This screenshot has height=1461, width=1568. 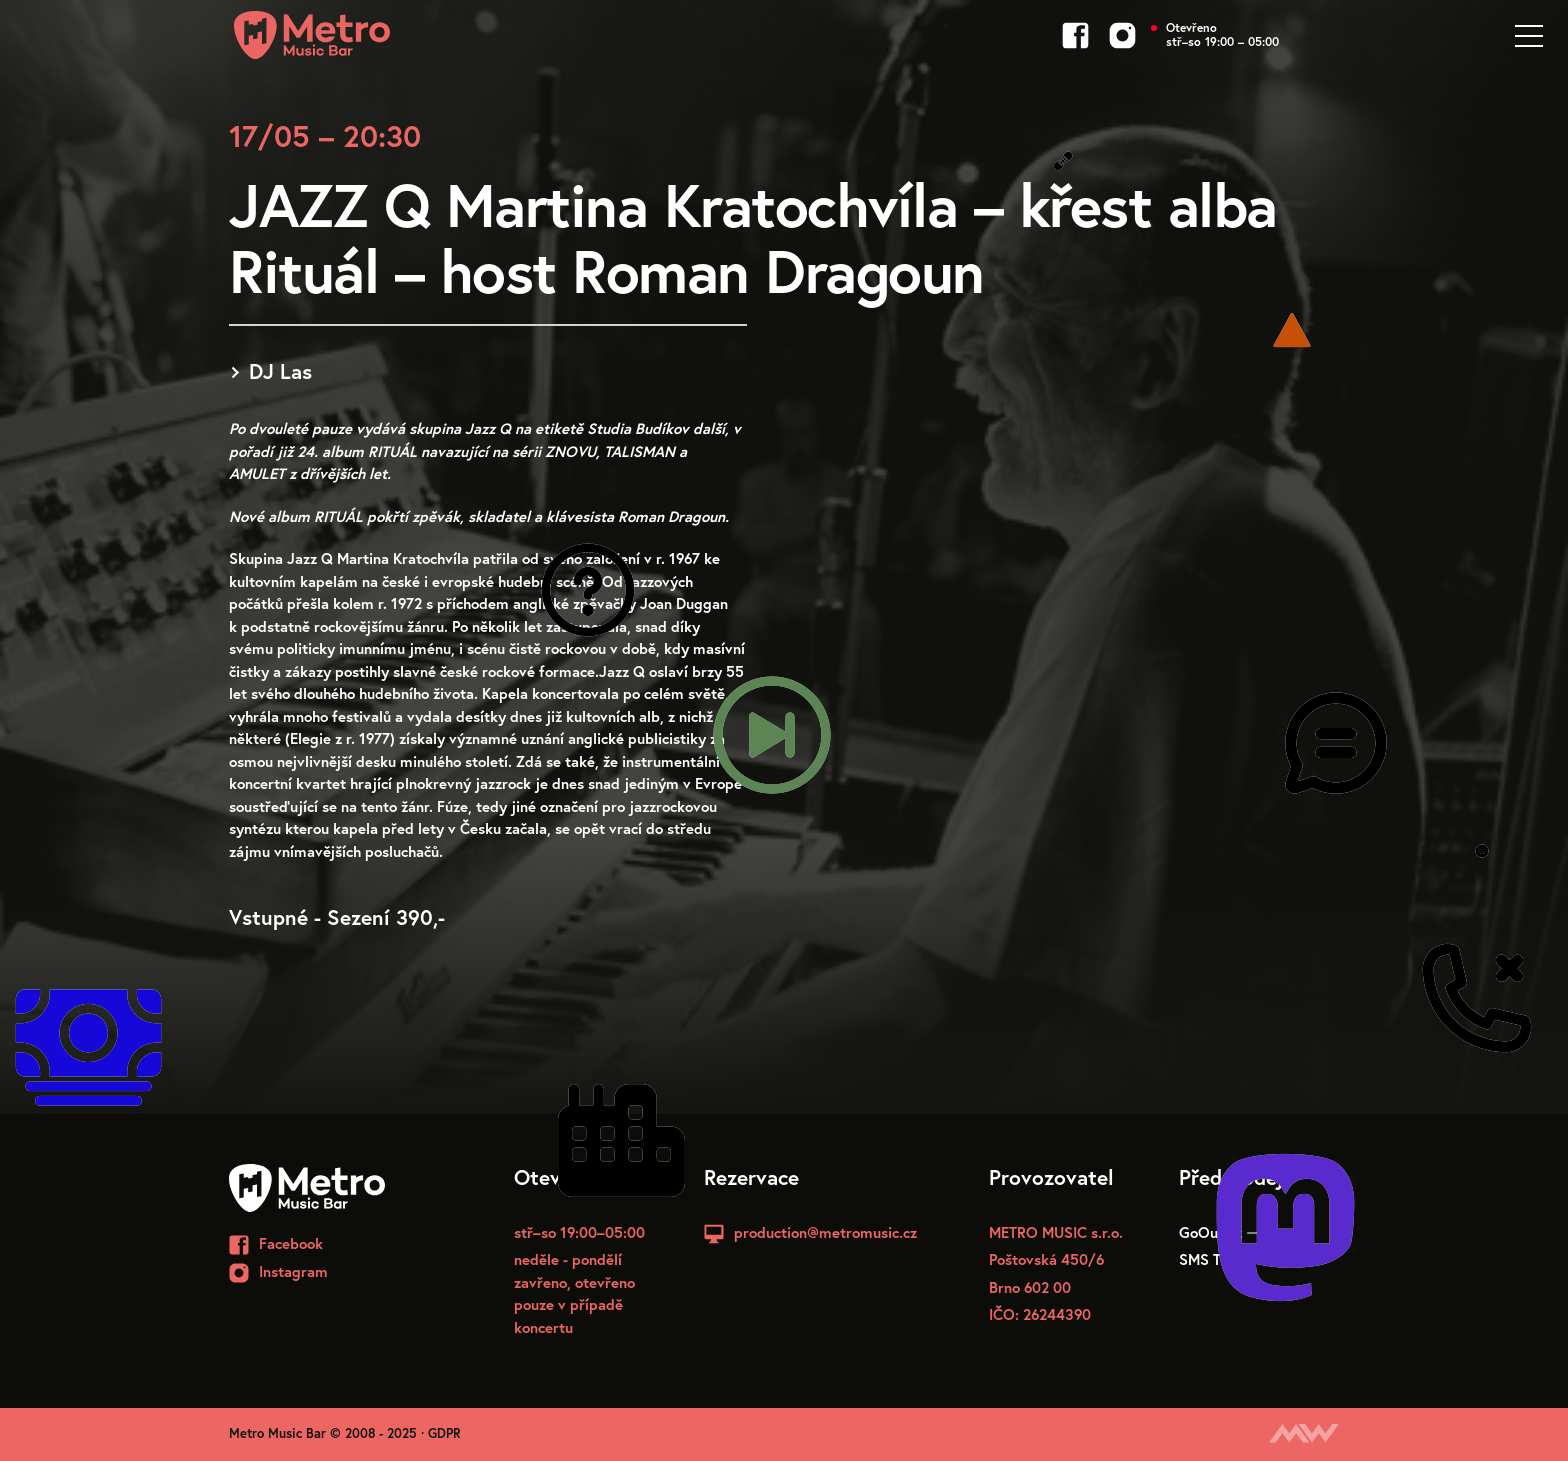 I want to click on access first aid or medical help, so click(x=1063, y=161).